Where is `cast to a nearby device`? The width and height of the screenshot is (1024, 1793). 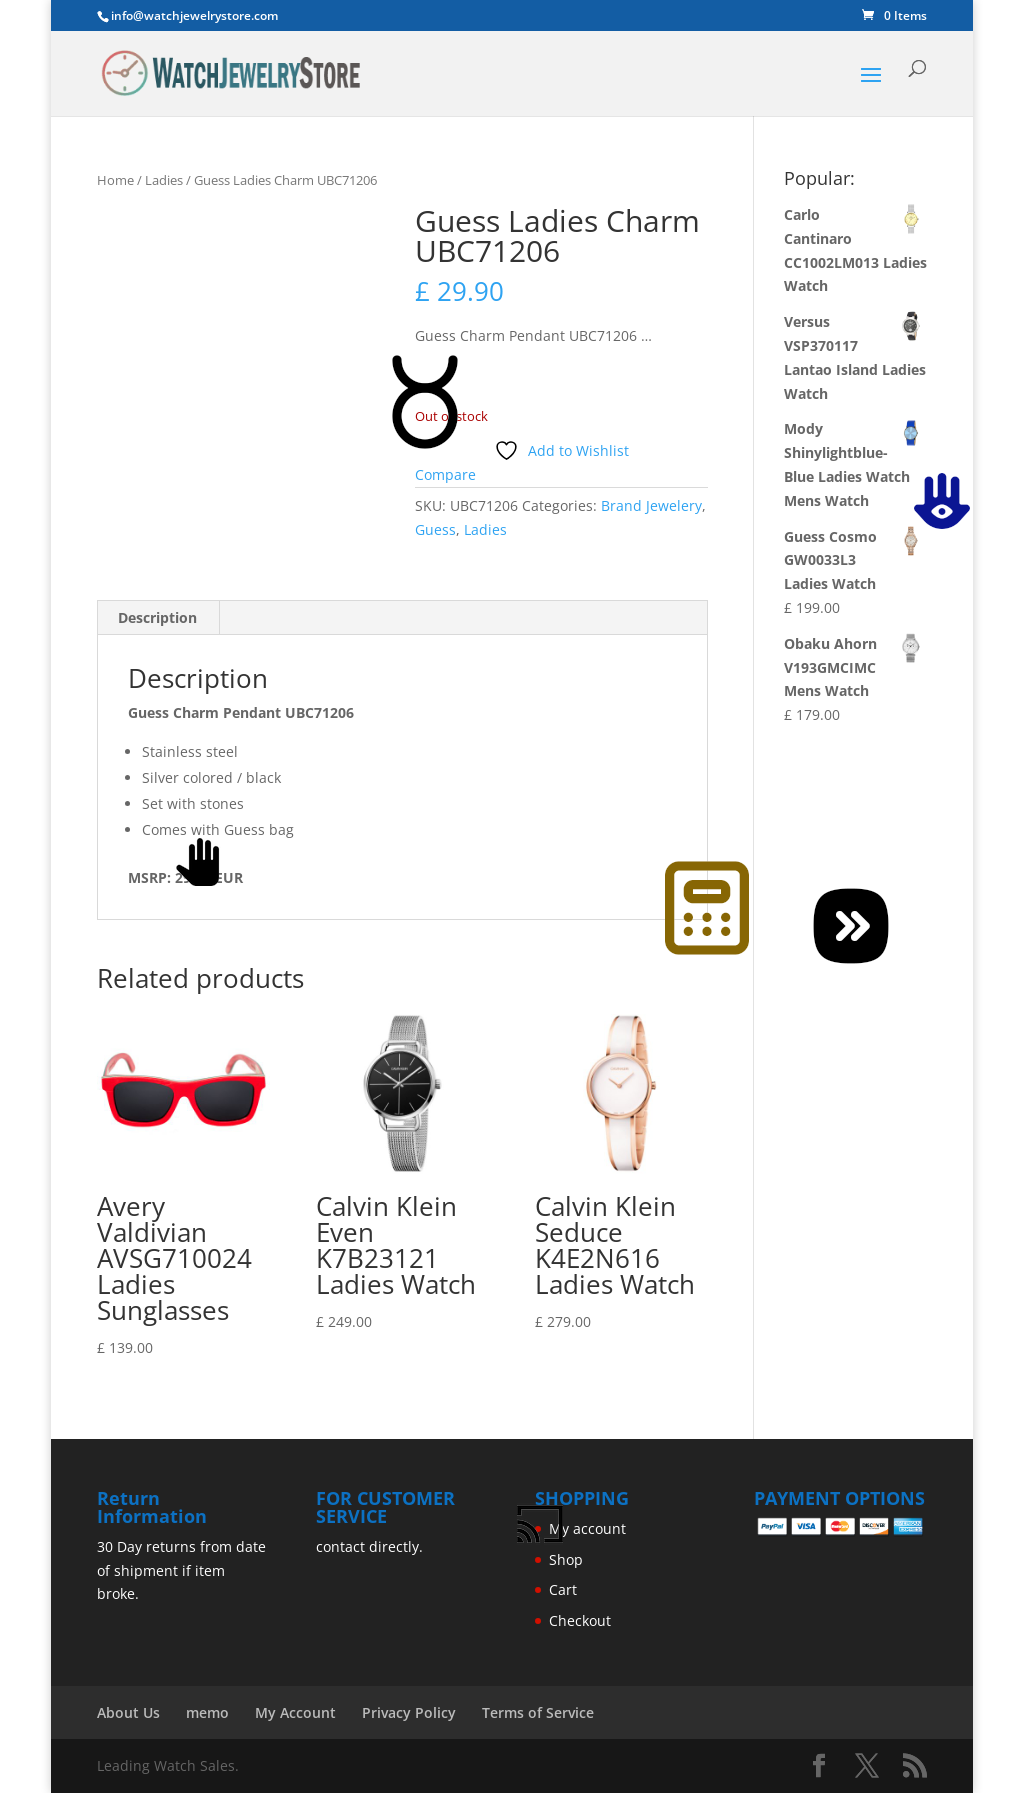 cast to a nearby device is located at coordinates (540, 1524).